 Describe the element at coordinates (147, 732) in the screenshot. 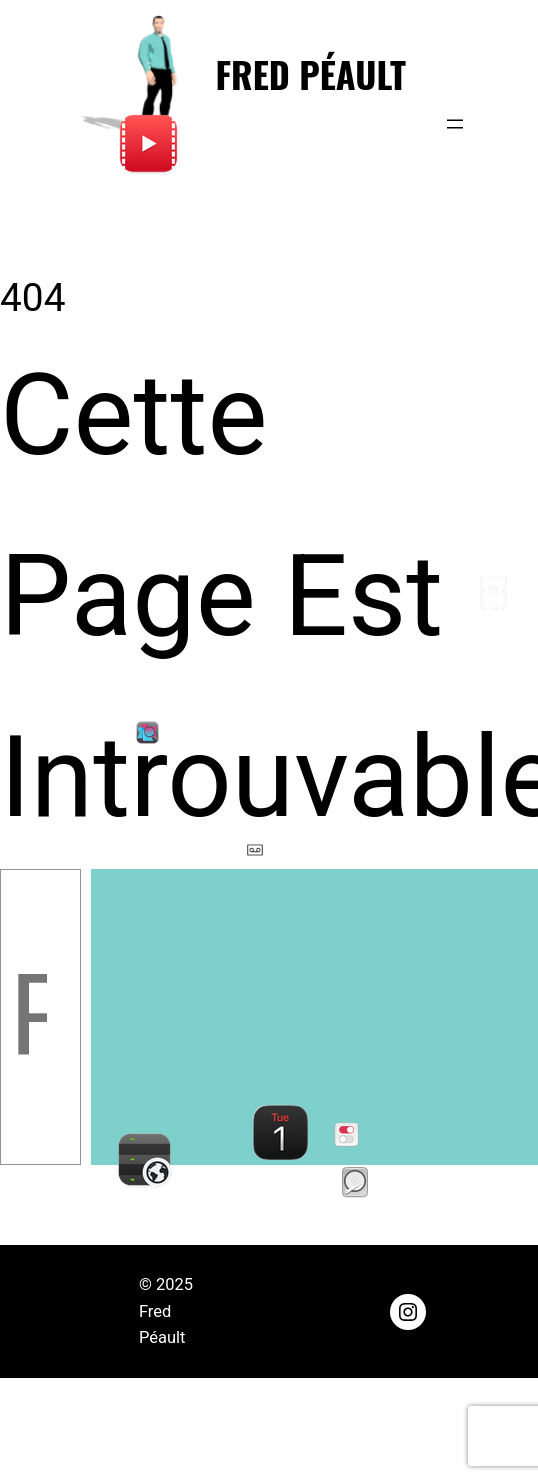

I see `open aurea color palette or design tool app` at that location.